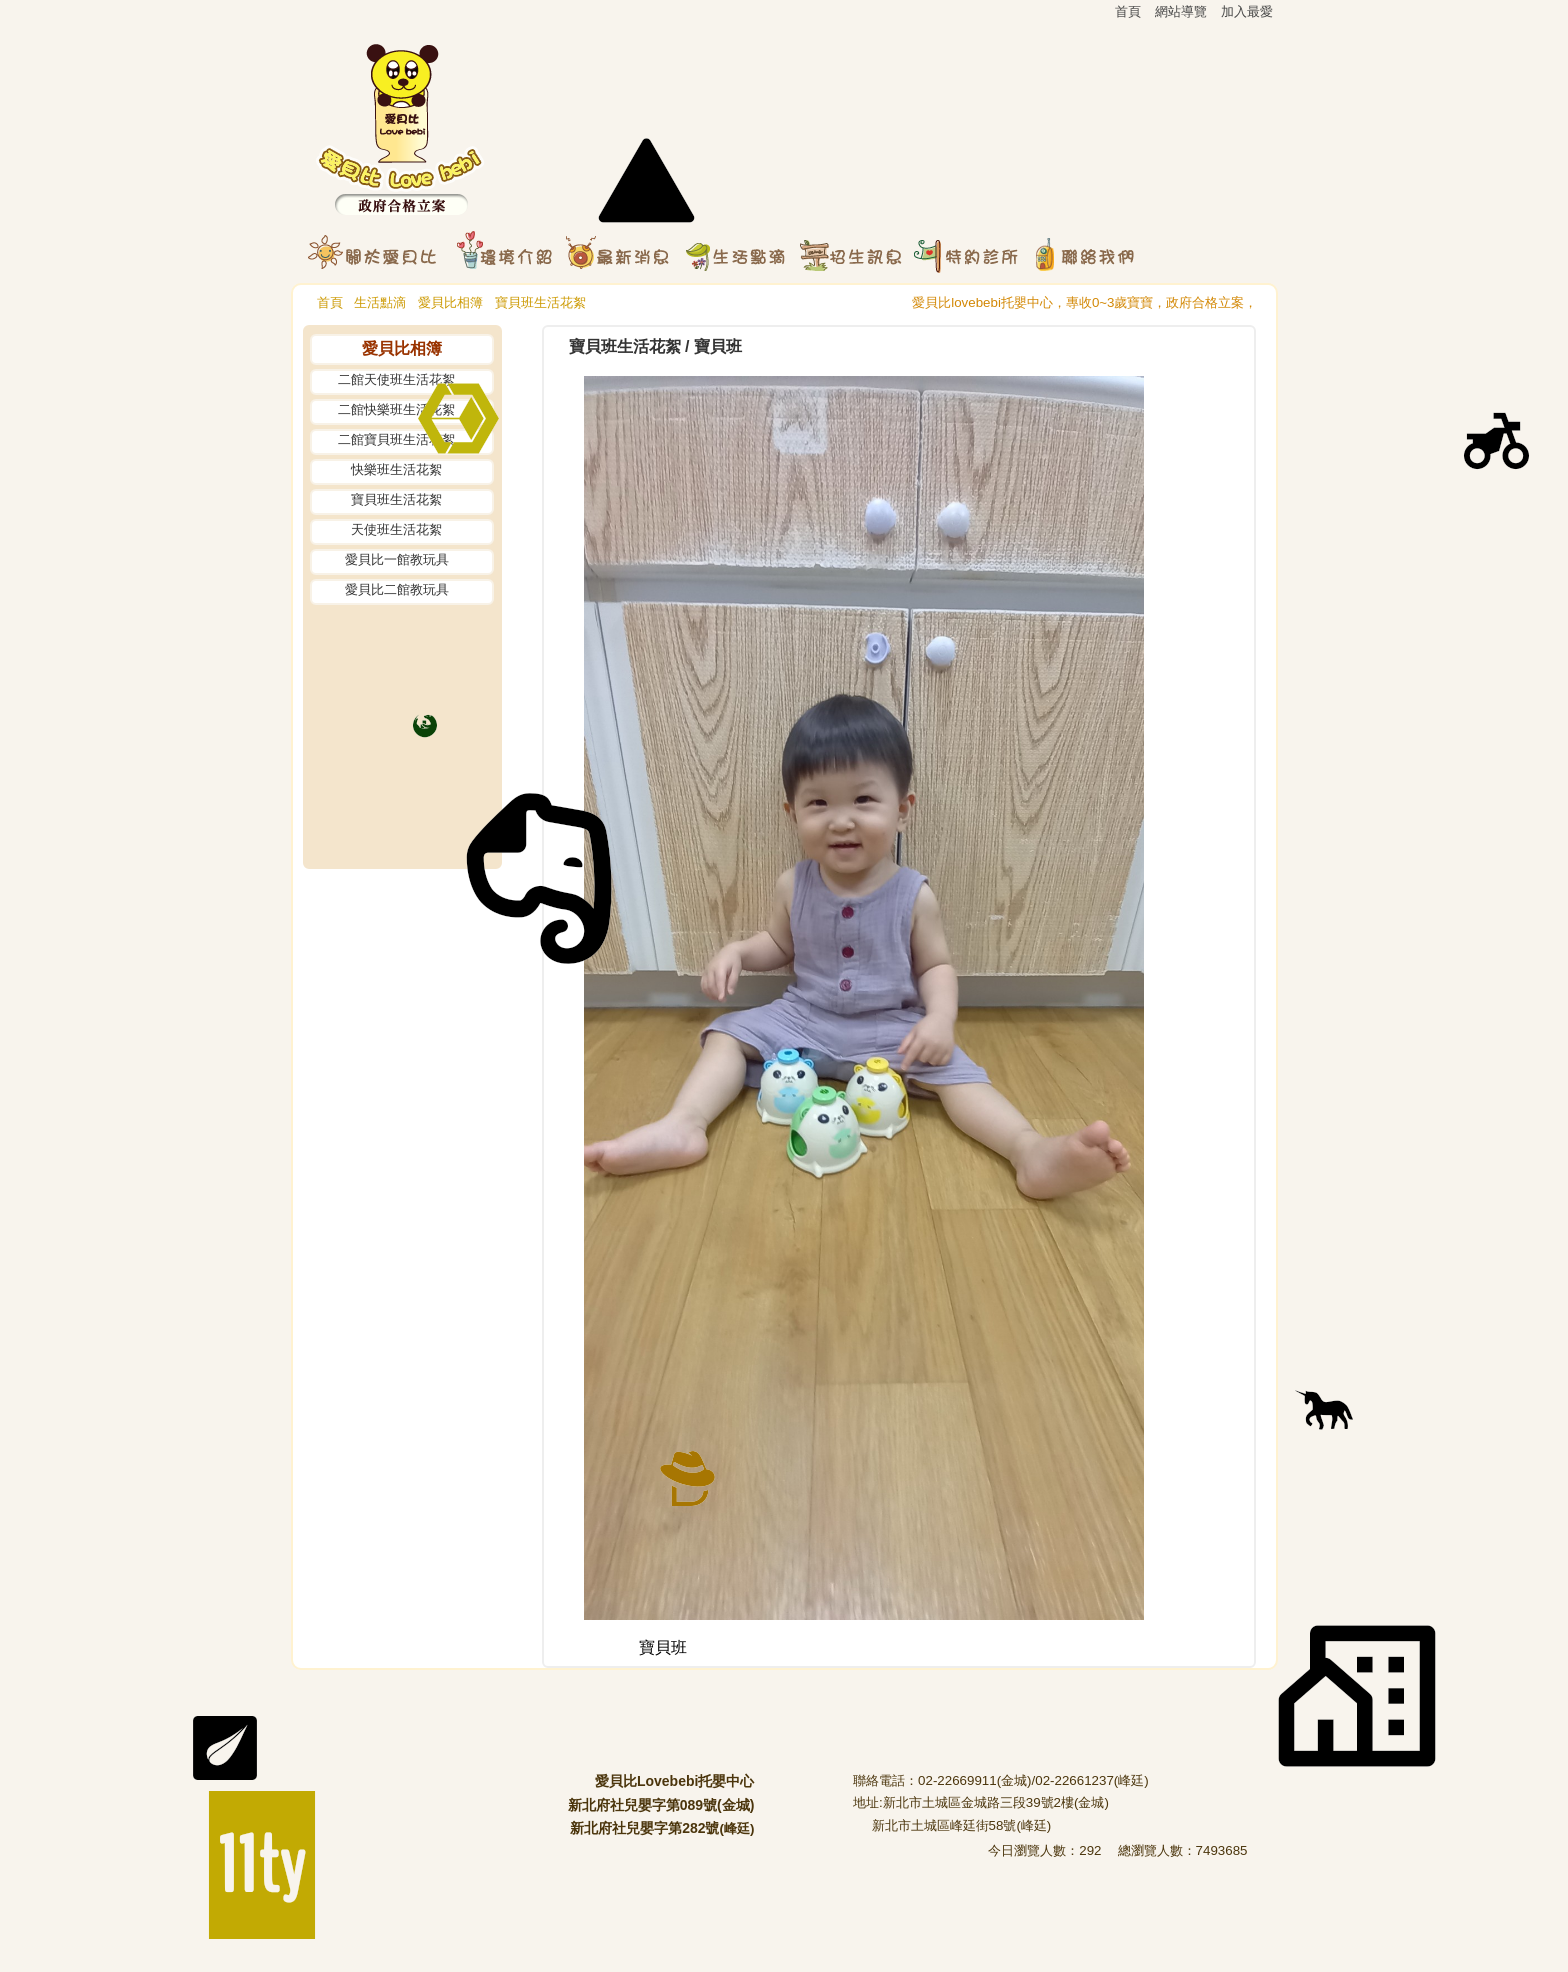  What do you see at coordinates (646, 181) in the screenshot?
I see `play or start media content` at bounding box center [646, 181].